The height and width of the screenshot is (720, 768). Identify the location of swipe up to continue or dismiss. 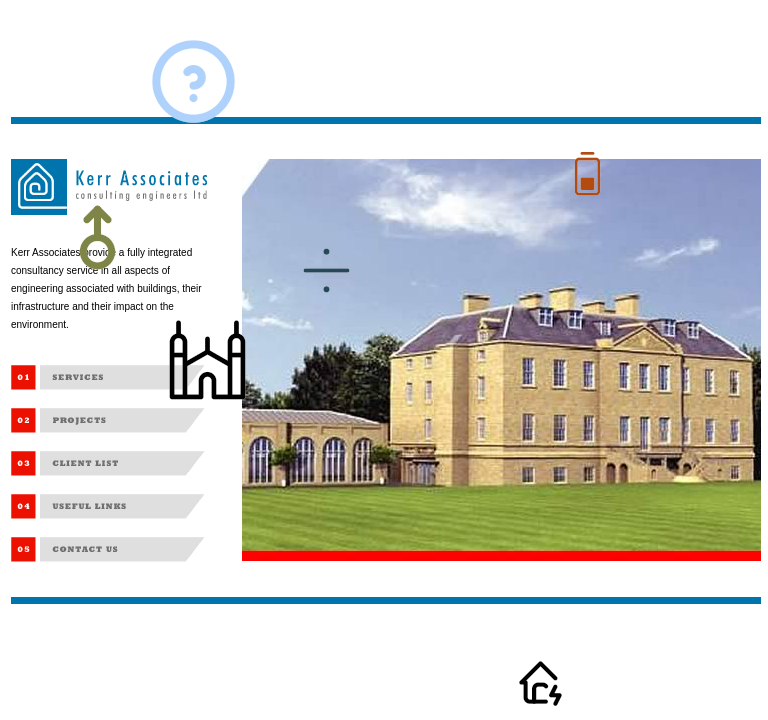
(97, 237).